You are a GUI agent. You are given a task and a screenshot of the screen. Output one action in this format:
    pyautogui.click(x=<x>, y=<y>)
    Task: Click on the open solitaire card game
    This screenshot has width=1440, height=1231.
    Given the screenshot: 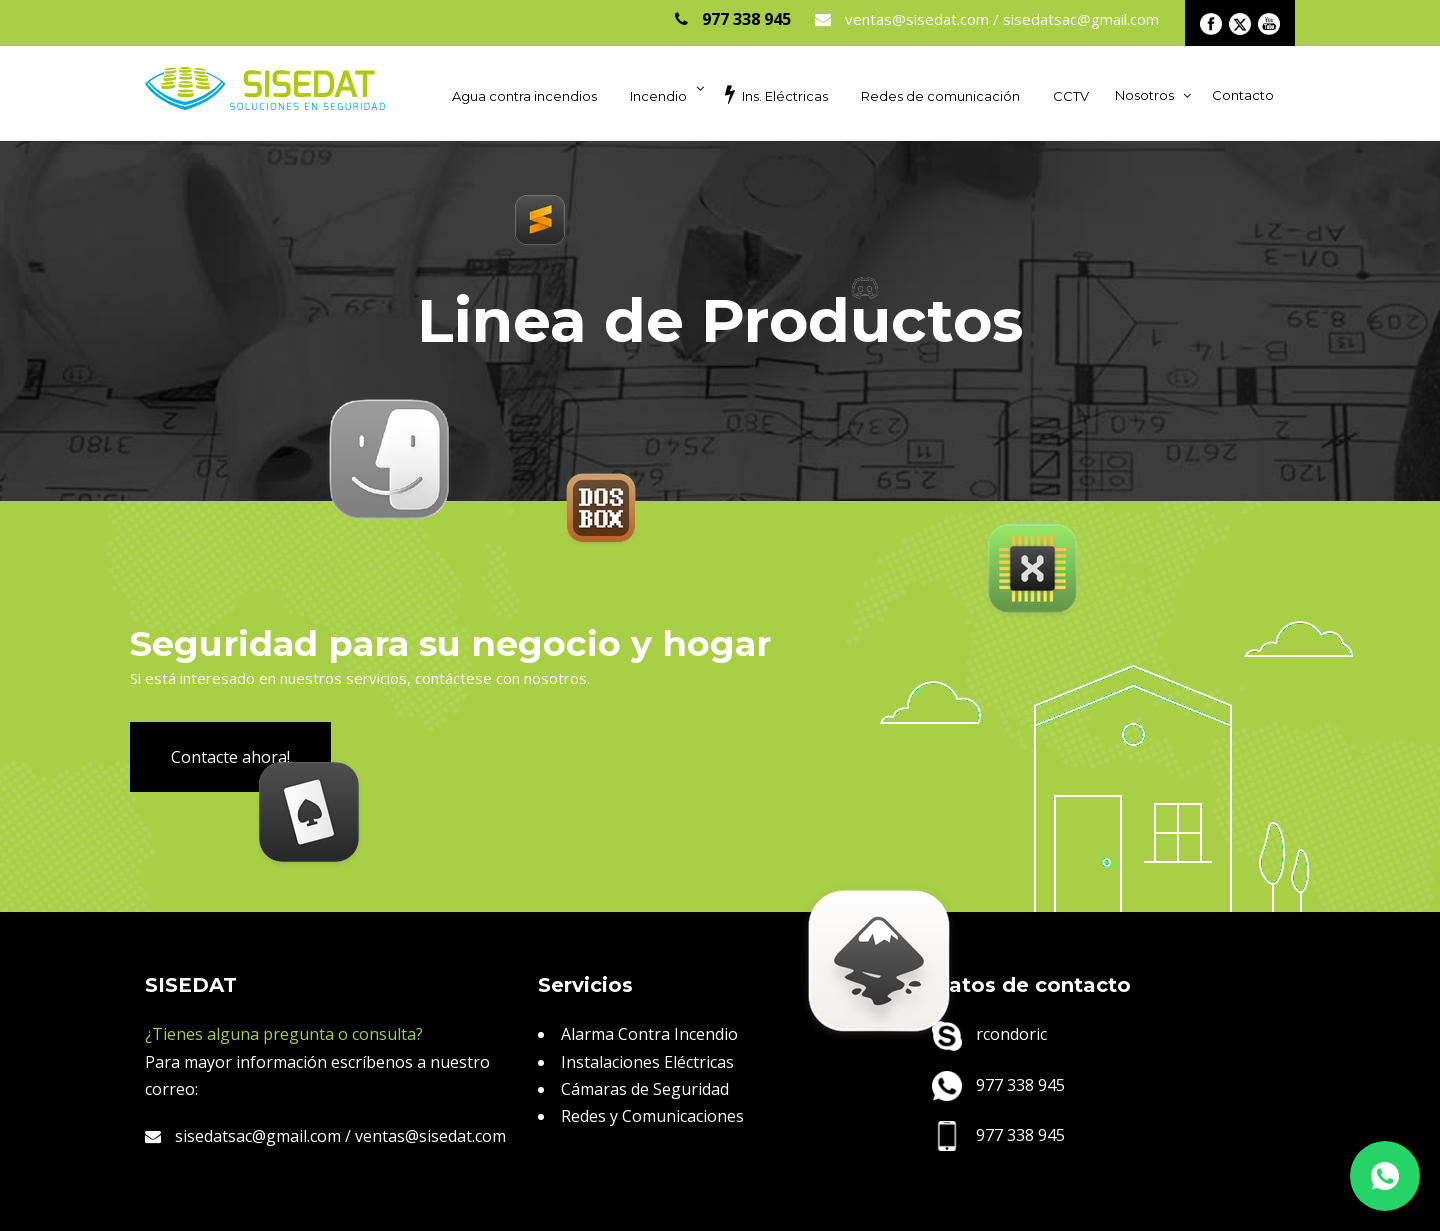 What is the action you would take?
    pyautogui.click(x=309, y=812)
    